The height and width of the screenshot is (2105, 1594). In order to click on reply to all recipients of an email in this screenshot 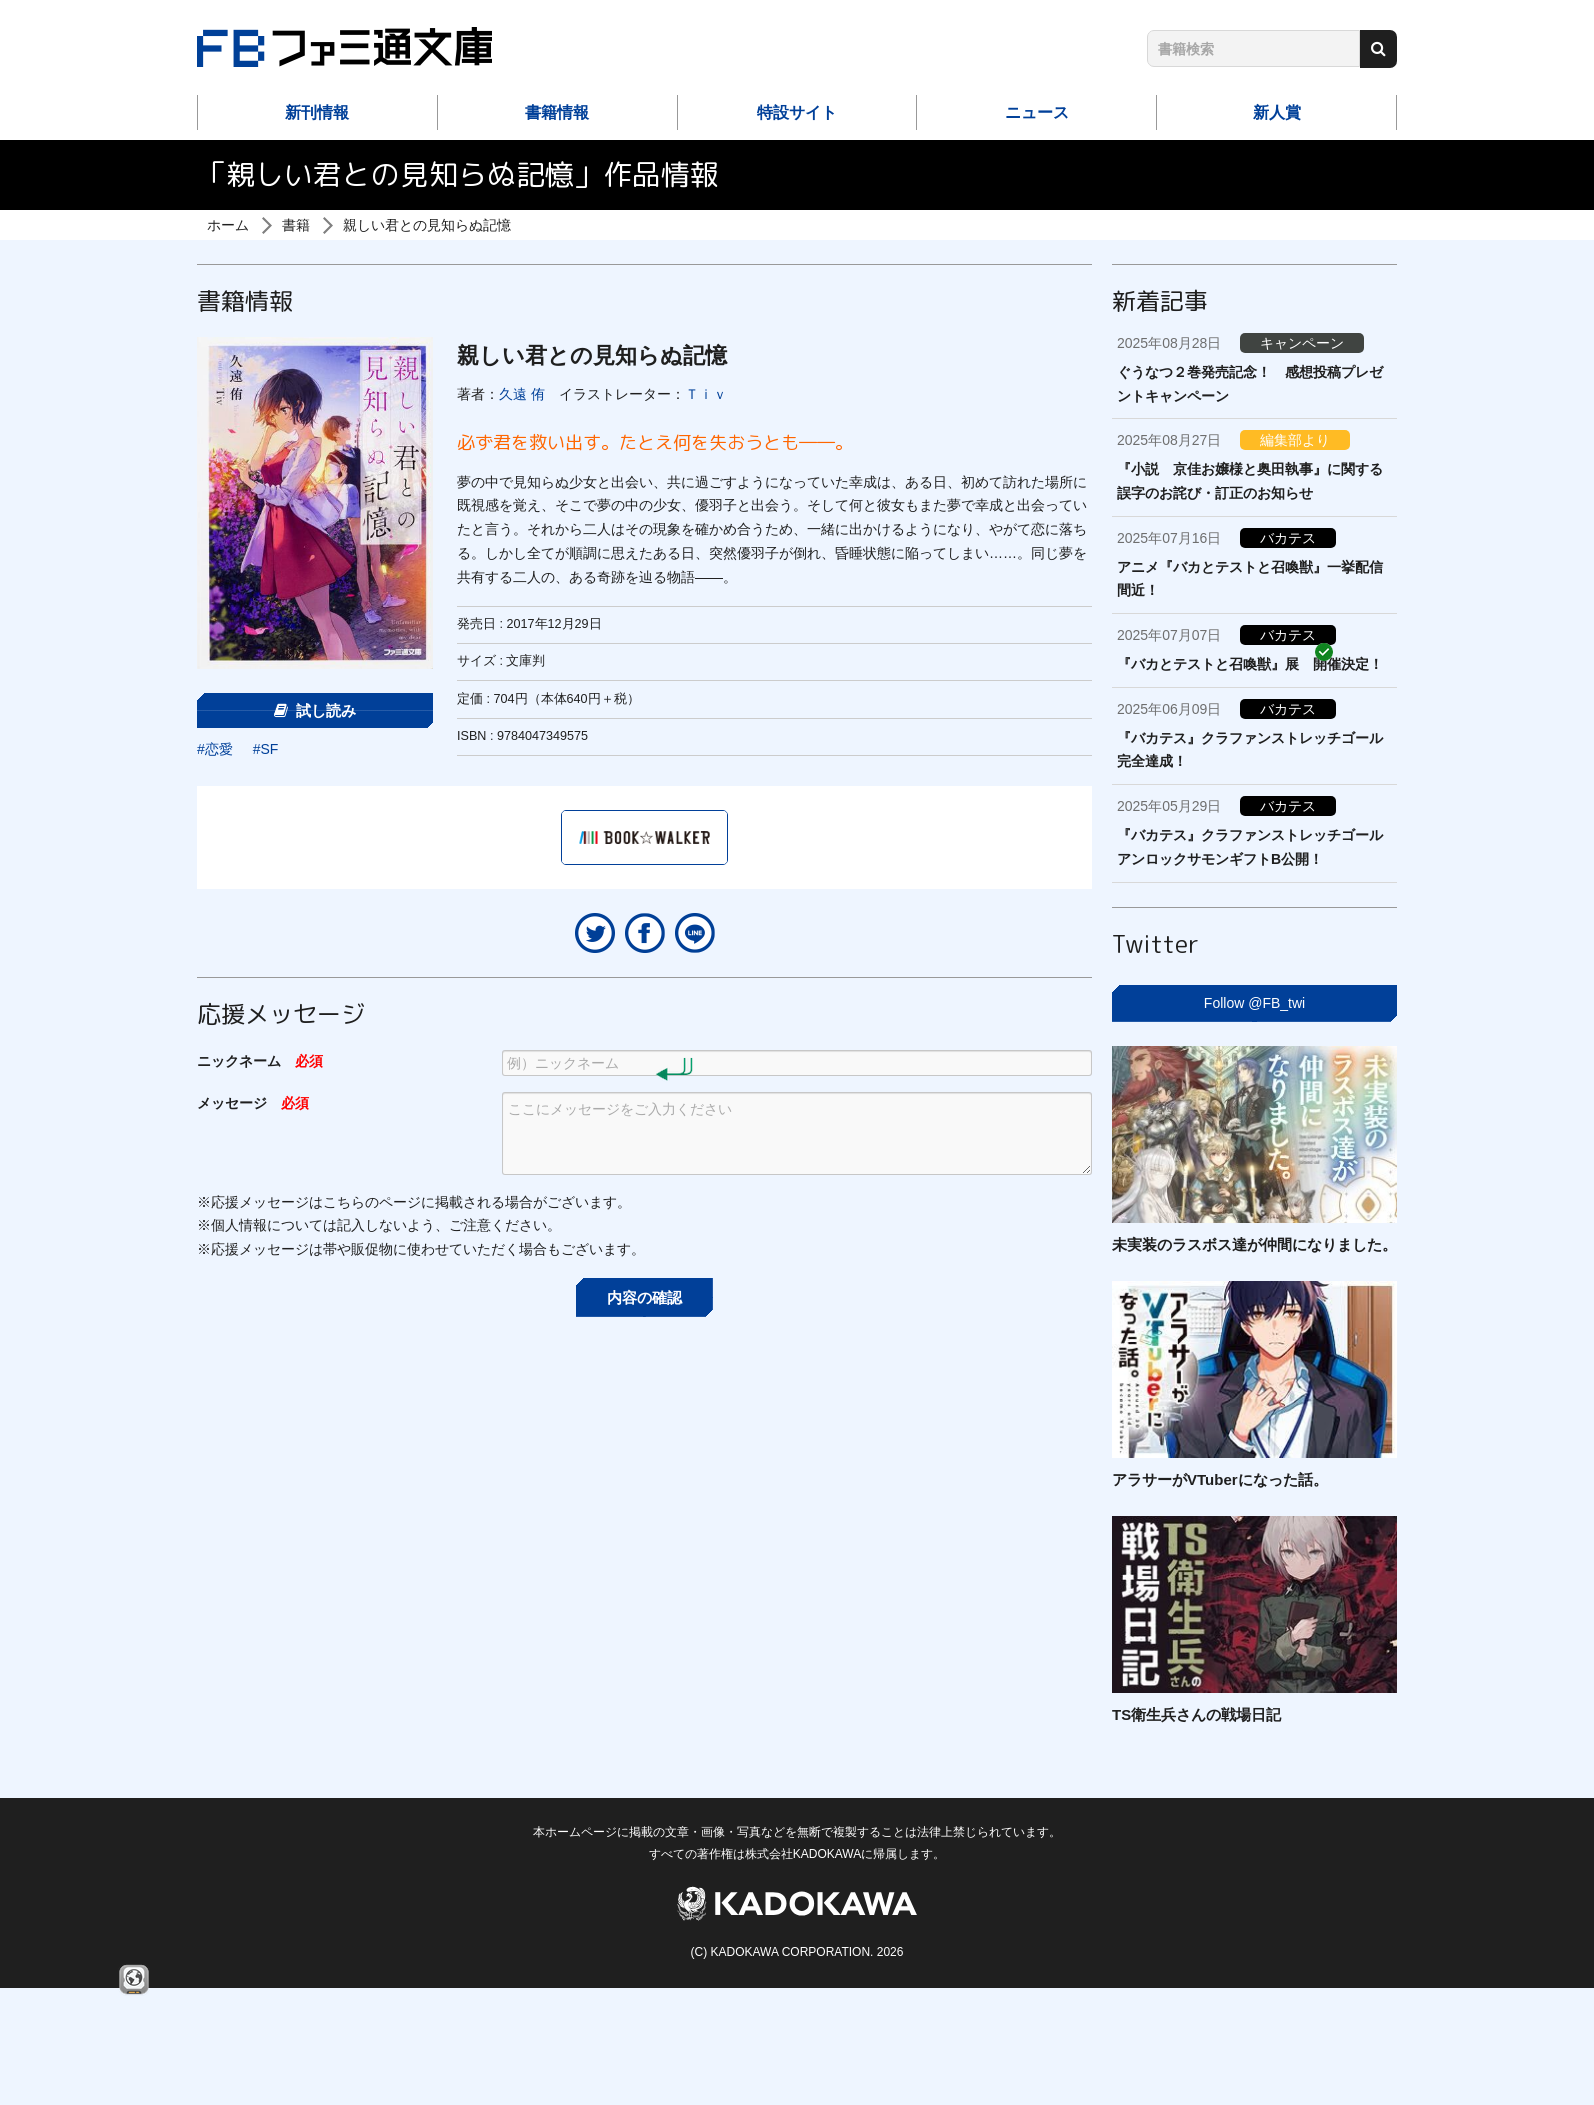, I will do `click(673, 1066)`.